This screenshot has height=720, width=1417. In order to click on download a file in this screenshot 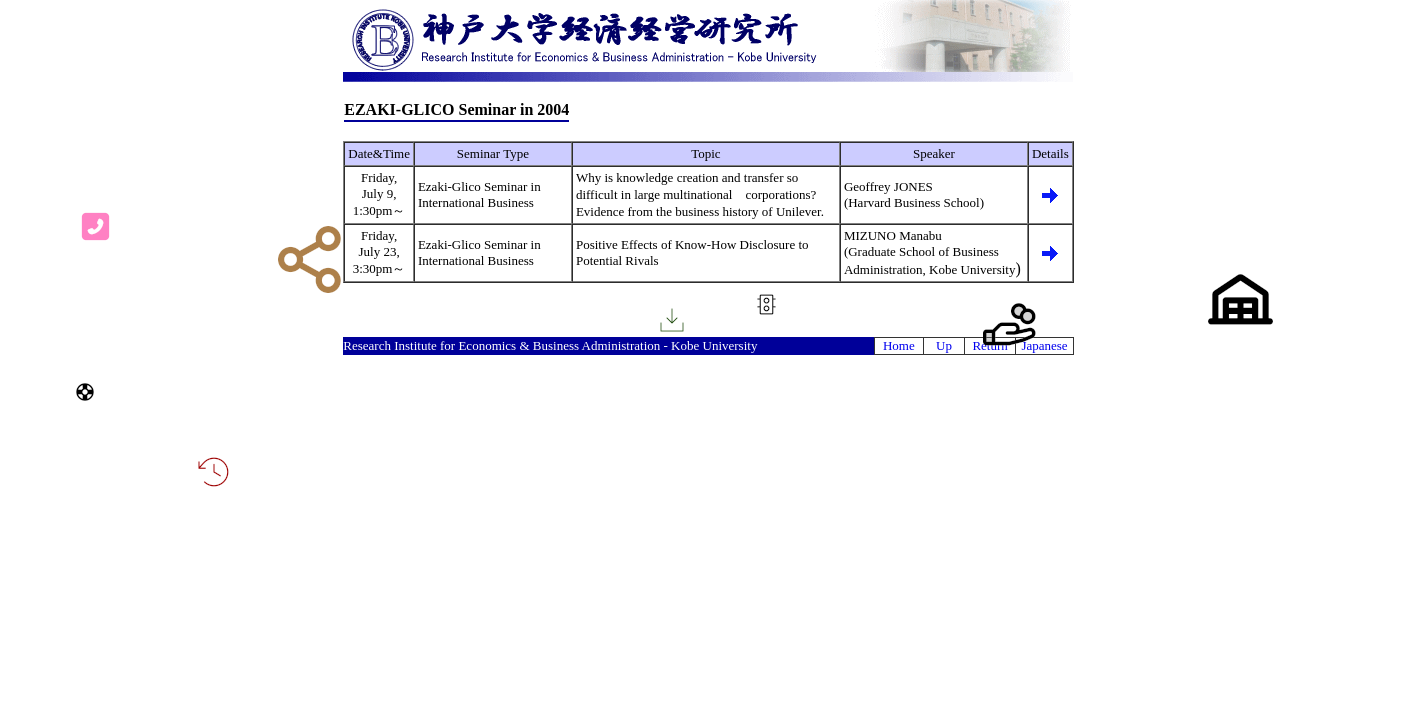, I will do `click(672, 321)`.